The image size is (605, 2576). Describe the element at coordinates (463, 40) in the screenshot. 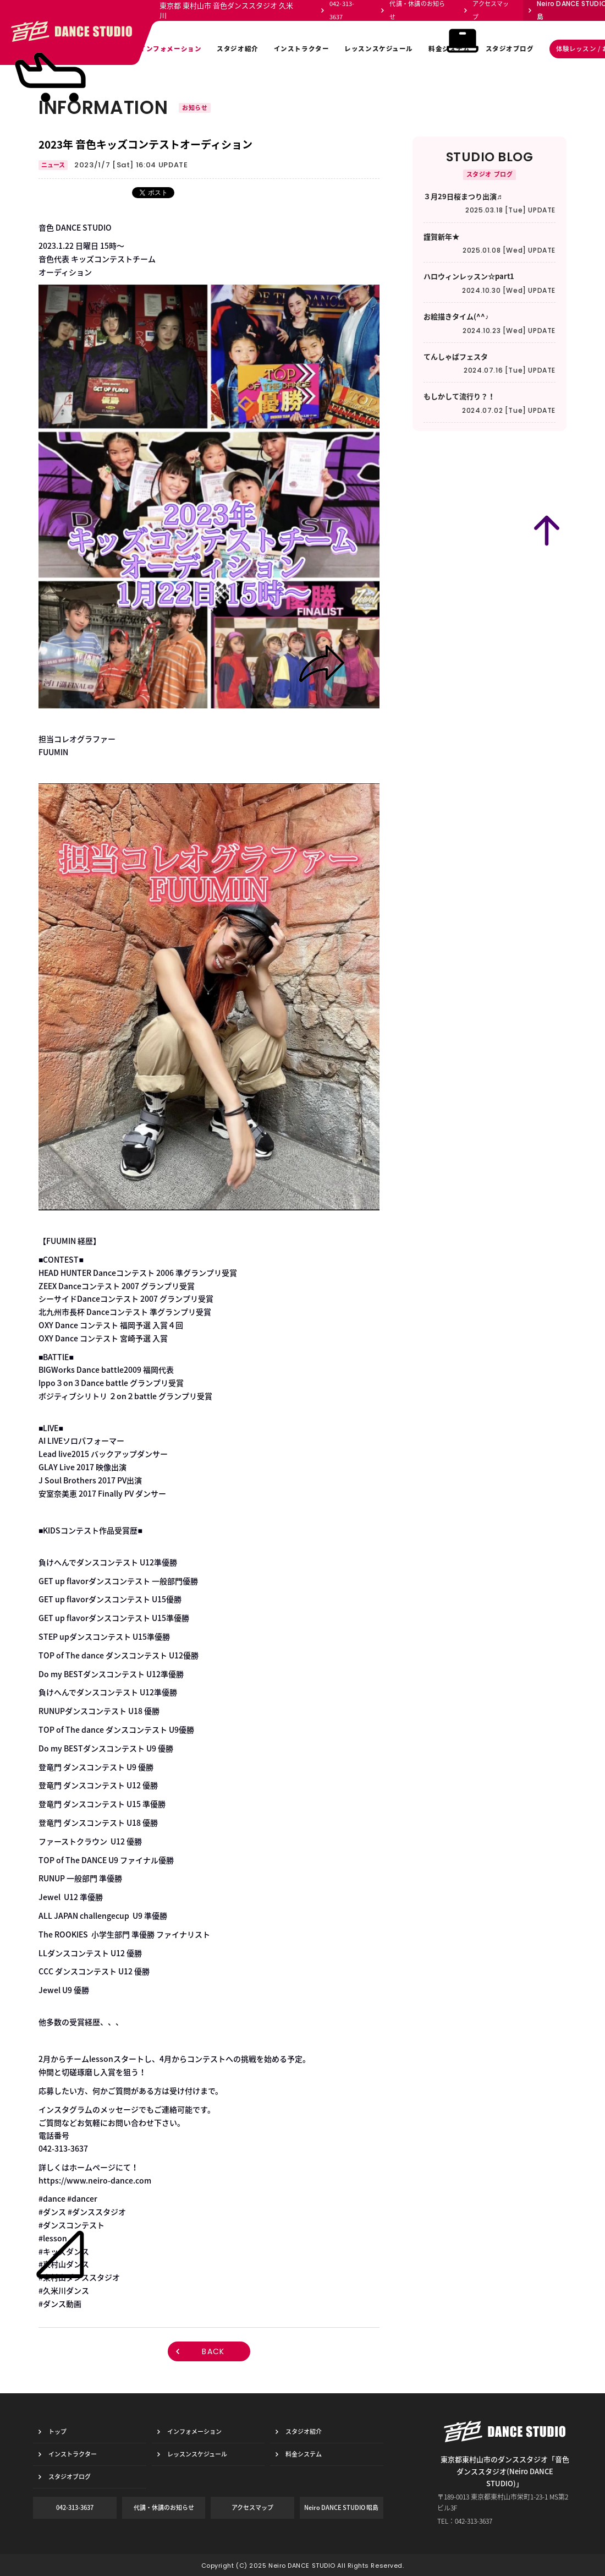

I see `switch to desktop view` at that location.